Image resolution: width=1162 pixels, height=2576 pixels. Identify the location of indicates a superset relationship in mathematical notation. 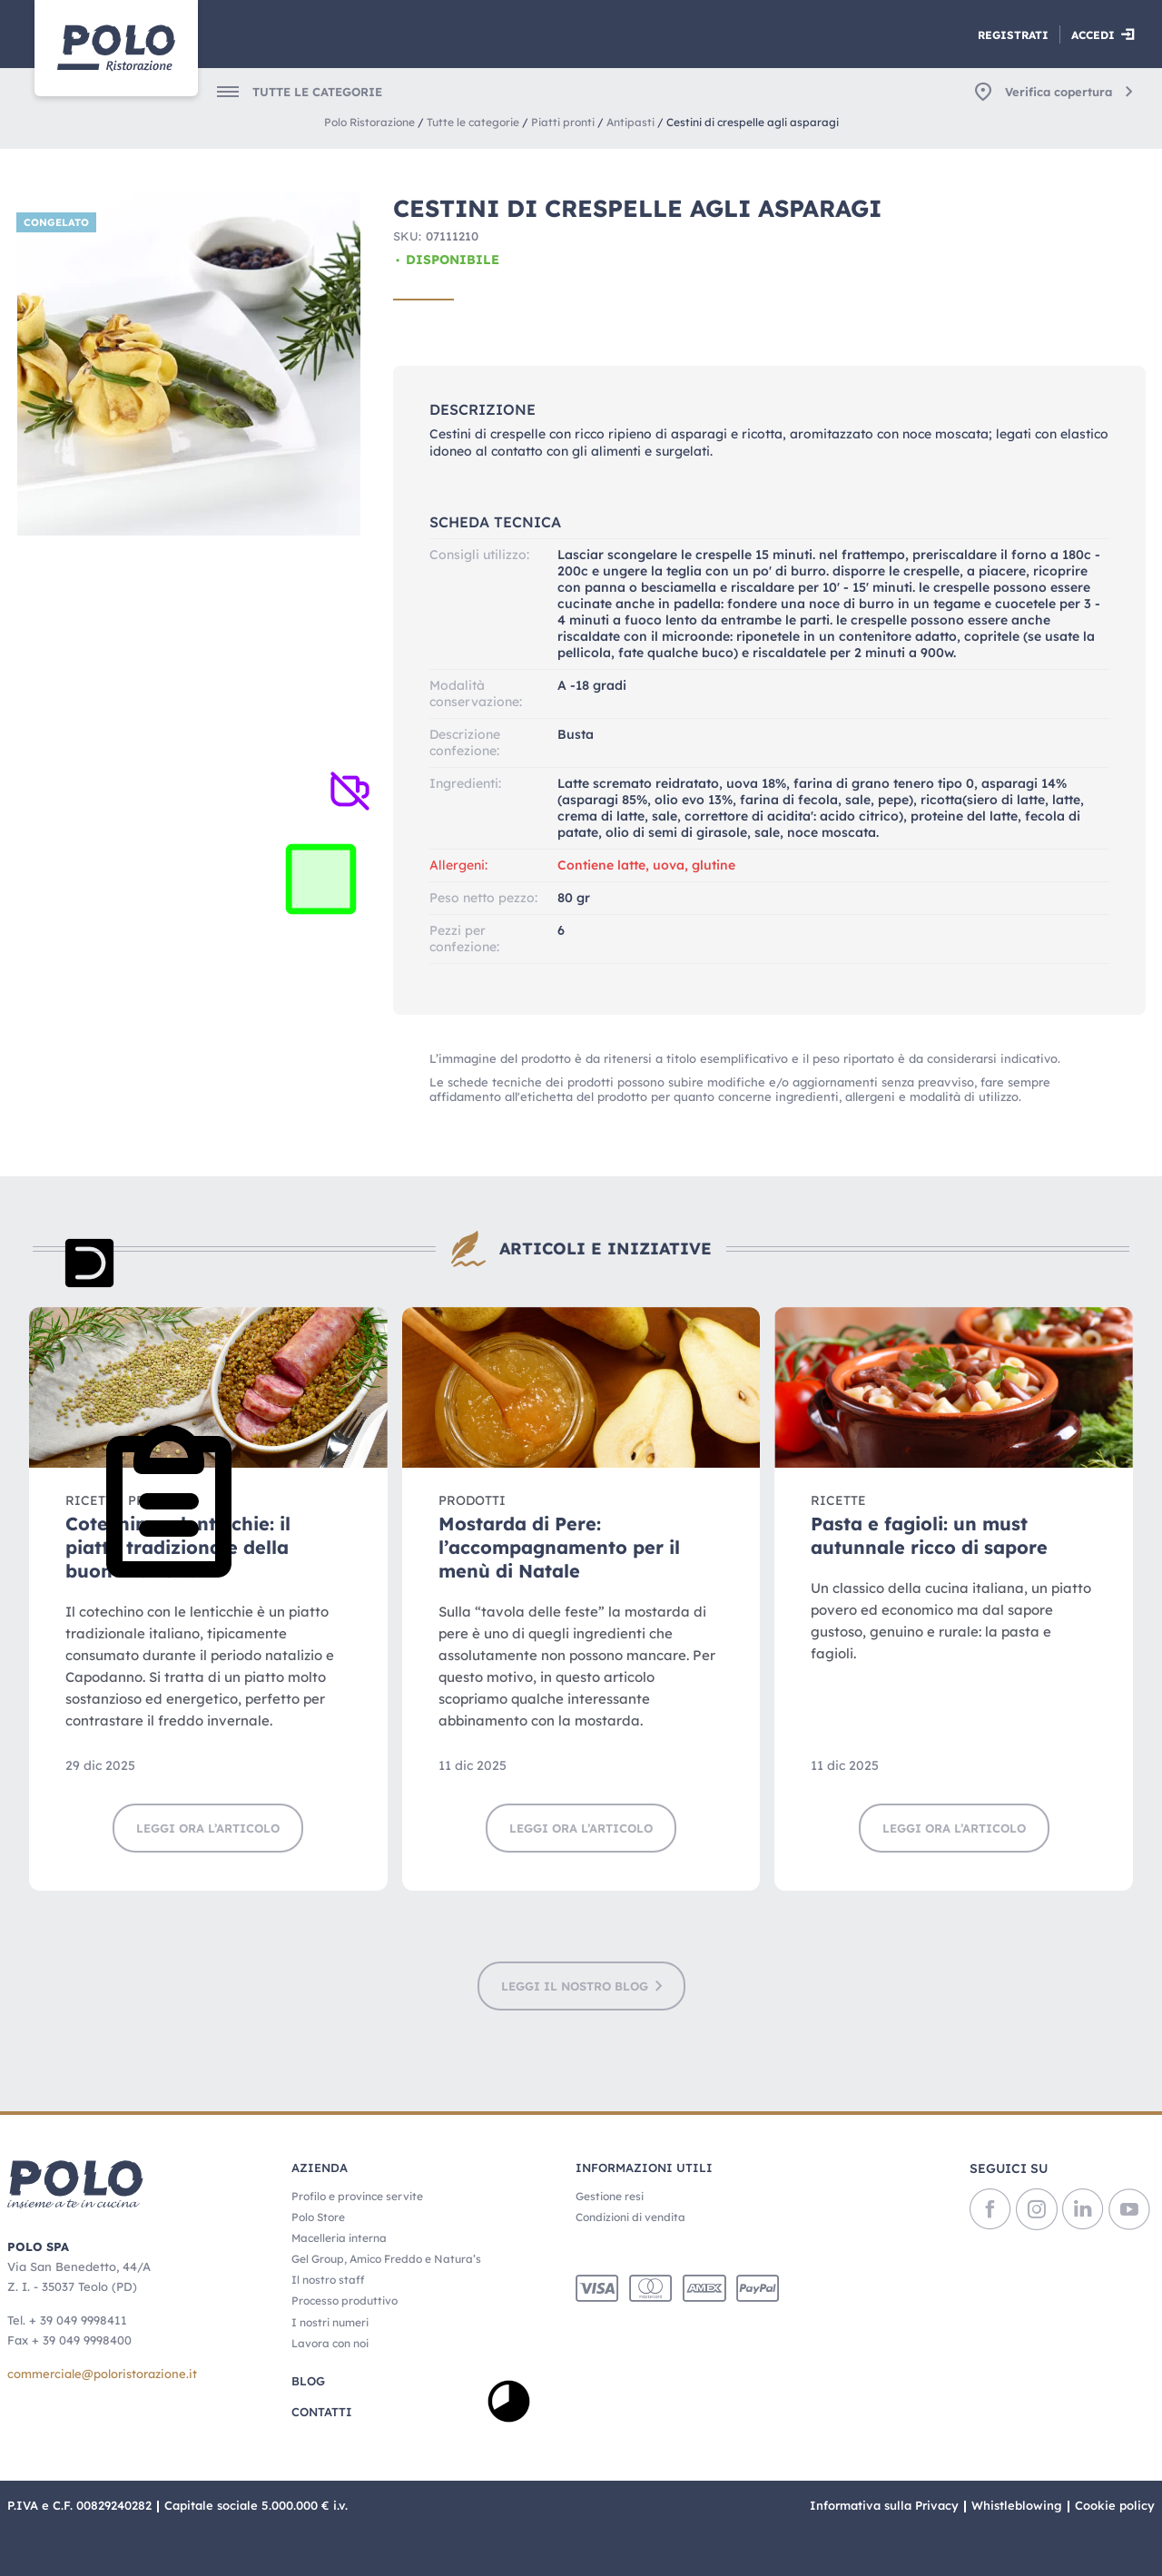
(89, 1263).